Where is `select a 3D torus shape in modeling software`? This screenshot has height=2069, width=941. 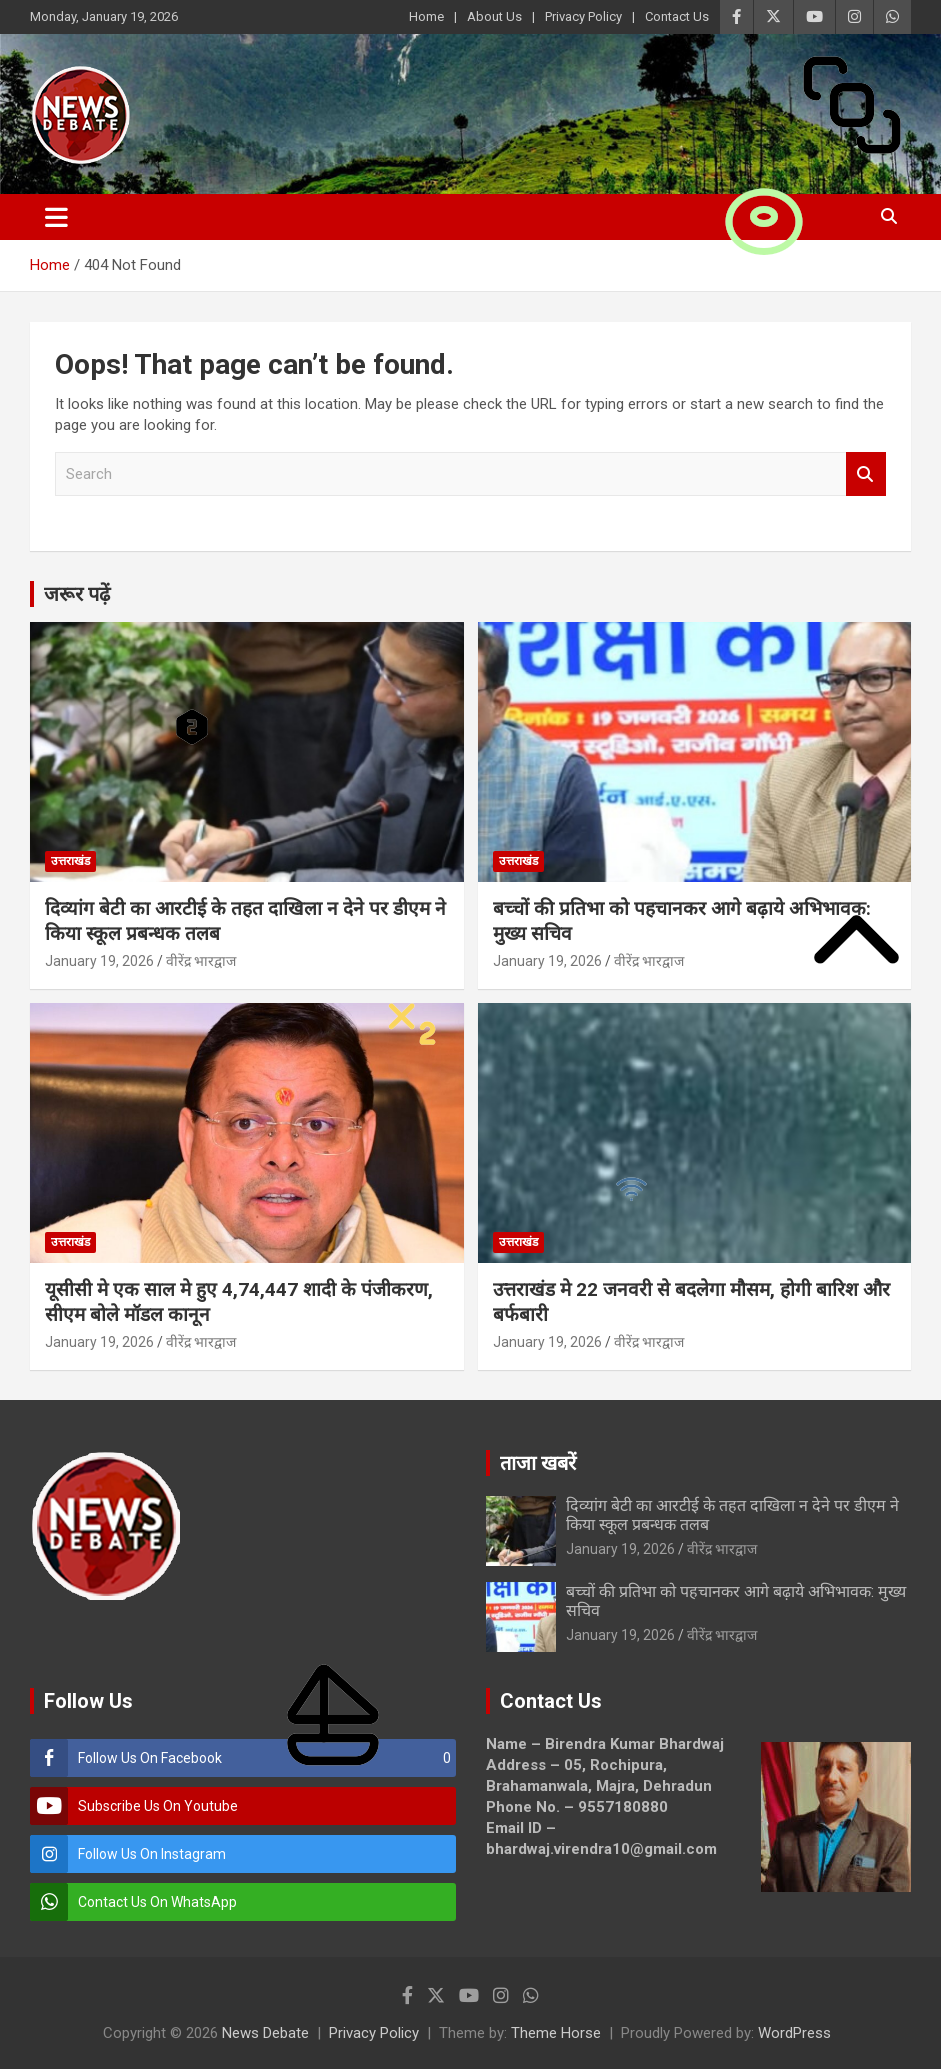
select a 3D torus shape in modeling software is located at coordinates (764, 220).